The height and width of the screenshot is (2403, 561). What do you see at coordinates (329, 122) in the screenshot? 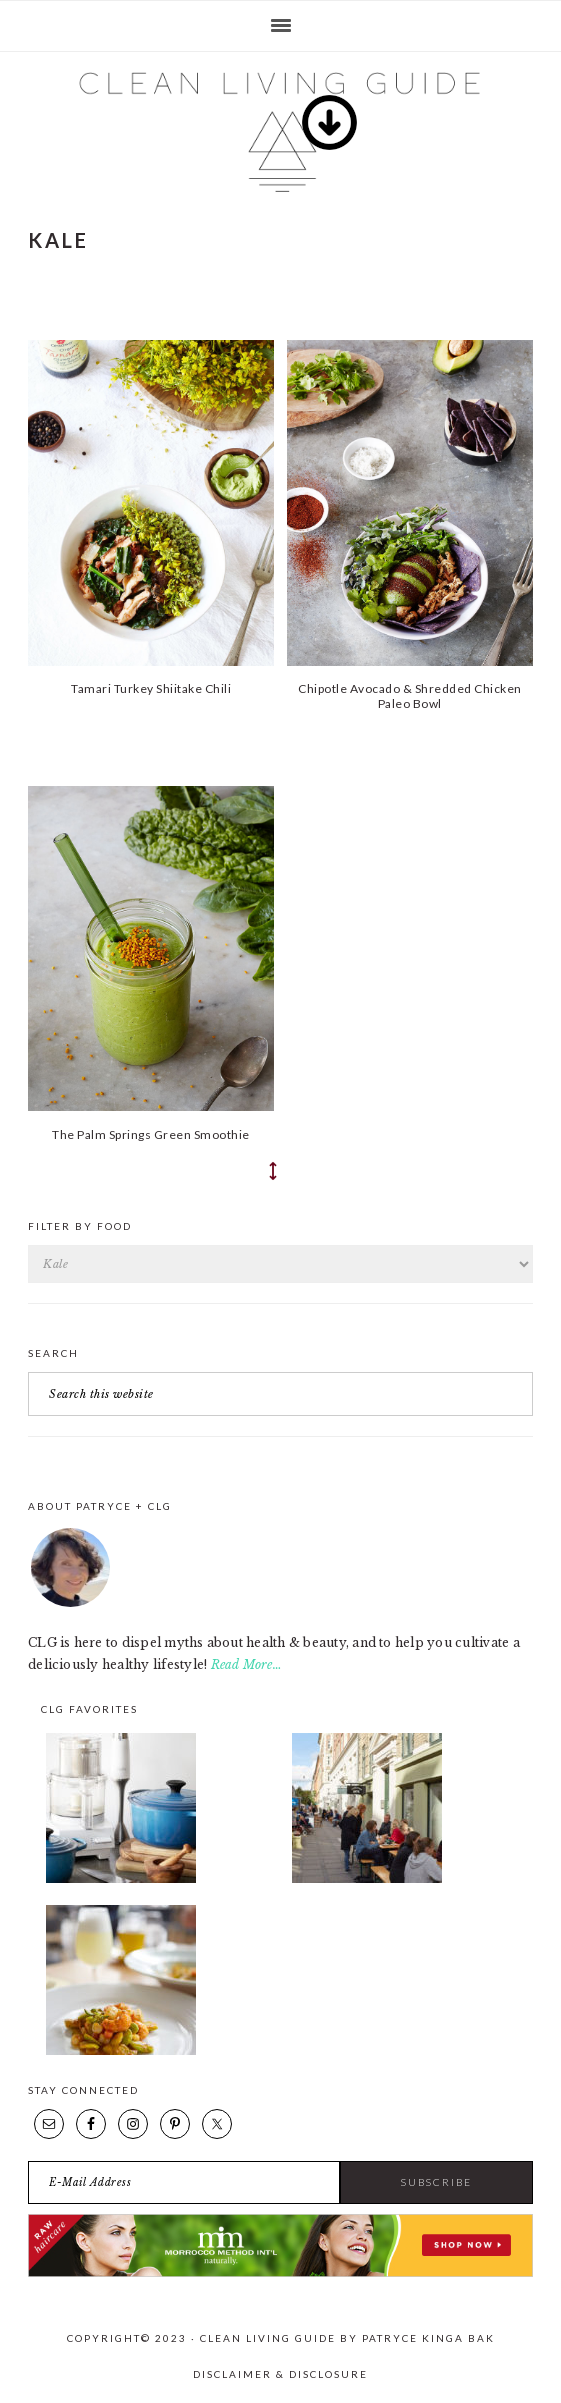
I see `download a file or content` at bounding box center [329, 122].